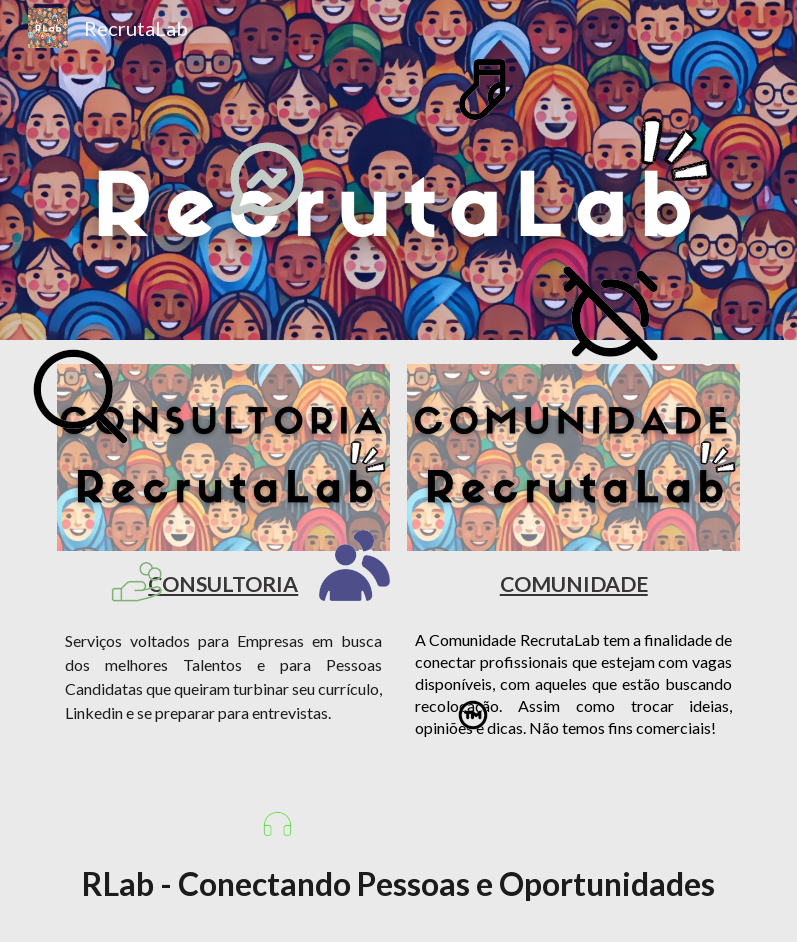 This screenshot has width=797, height=942. Describe the element at coordinates (80, 396) in the screenshot. I see `search for content or items` at that location.